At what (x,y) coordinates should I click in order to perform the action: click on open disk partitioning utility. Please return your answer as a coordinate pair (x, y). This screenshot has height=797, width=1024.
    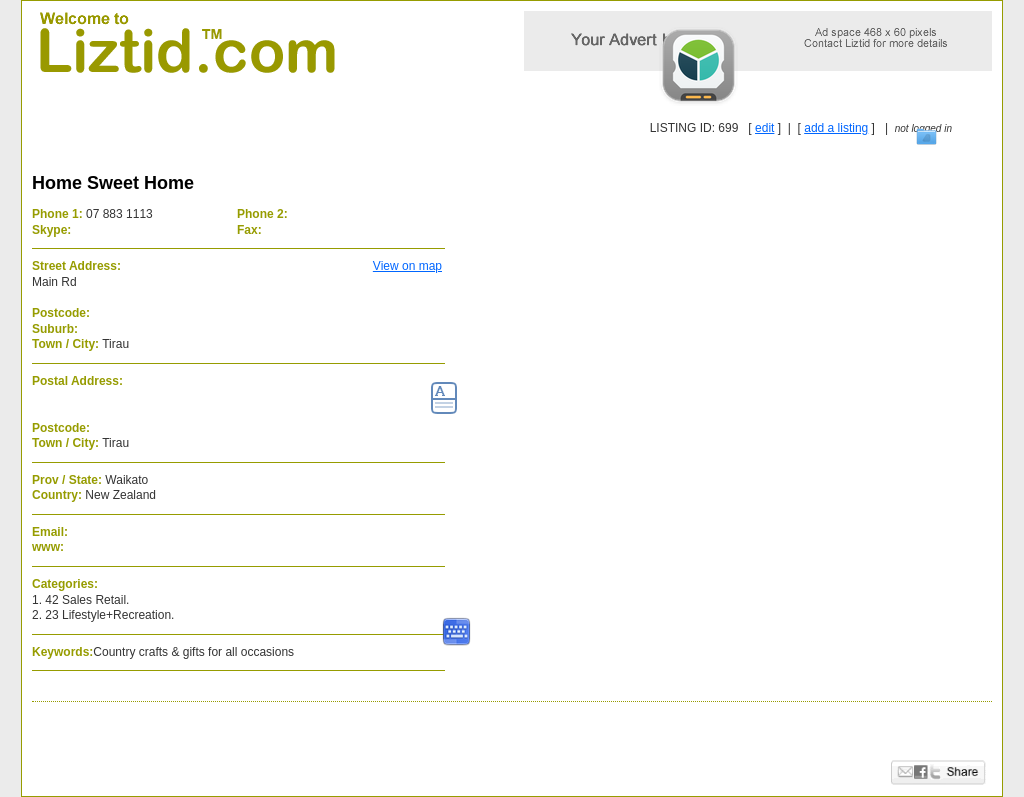
    Looking at the image, I should click on (698, 66).